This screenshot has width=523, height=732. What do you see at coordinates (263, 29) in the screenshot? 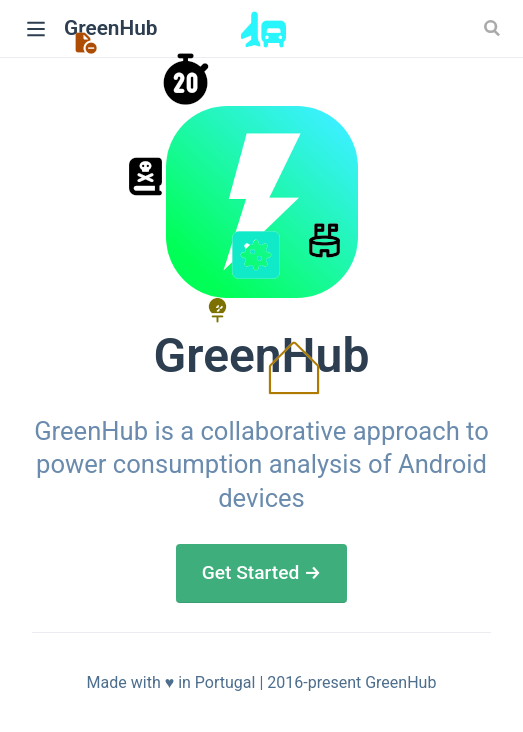
I see `select shipping method for your order` at bounding box center [263, 29].